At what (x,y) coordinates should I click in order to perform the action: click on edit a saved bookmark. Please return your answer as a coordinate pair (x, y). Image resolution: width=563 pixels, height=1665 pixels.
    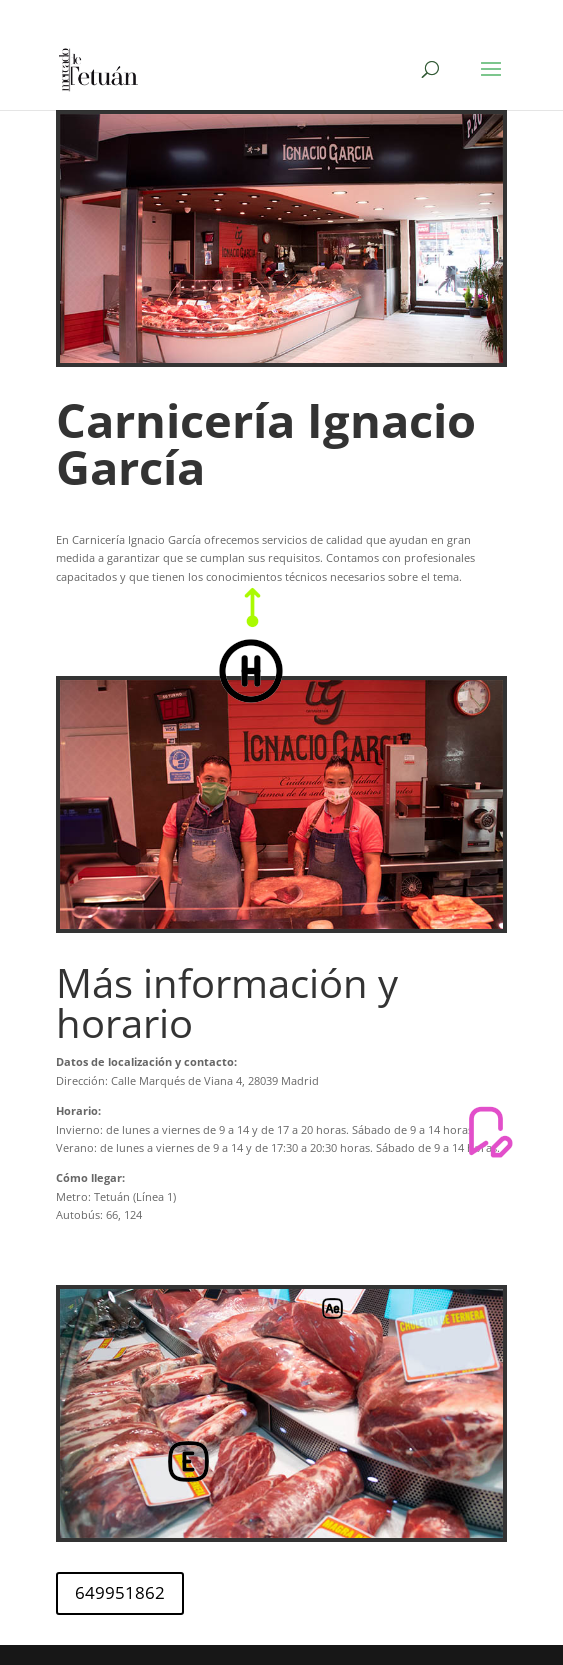
    Looking at the image, I should click on (486, 1131).